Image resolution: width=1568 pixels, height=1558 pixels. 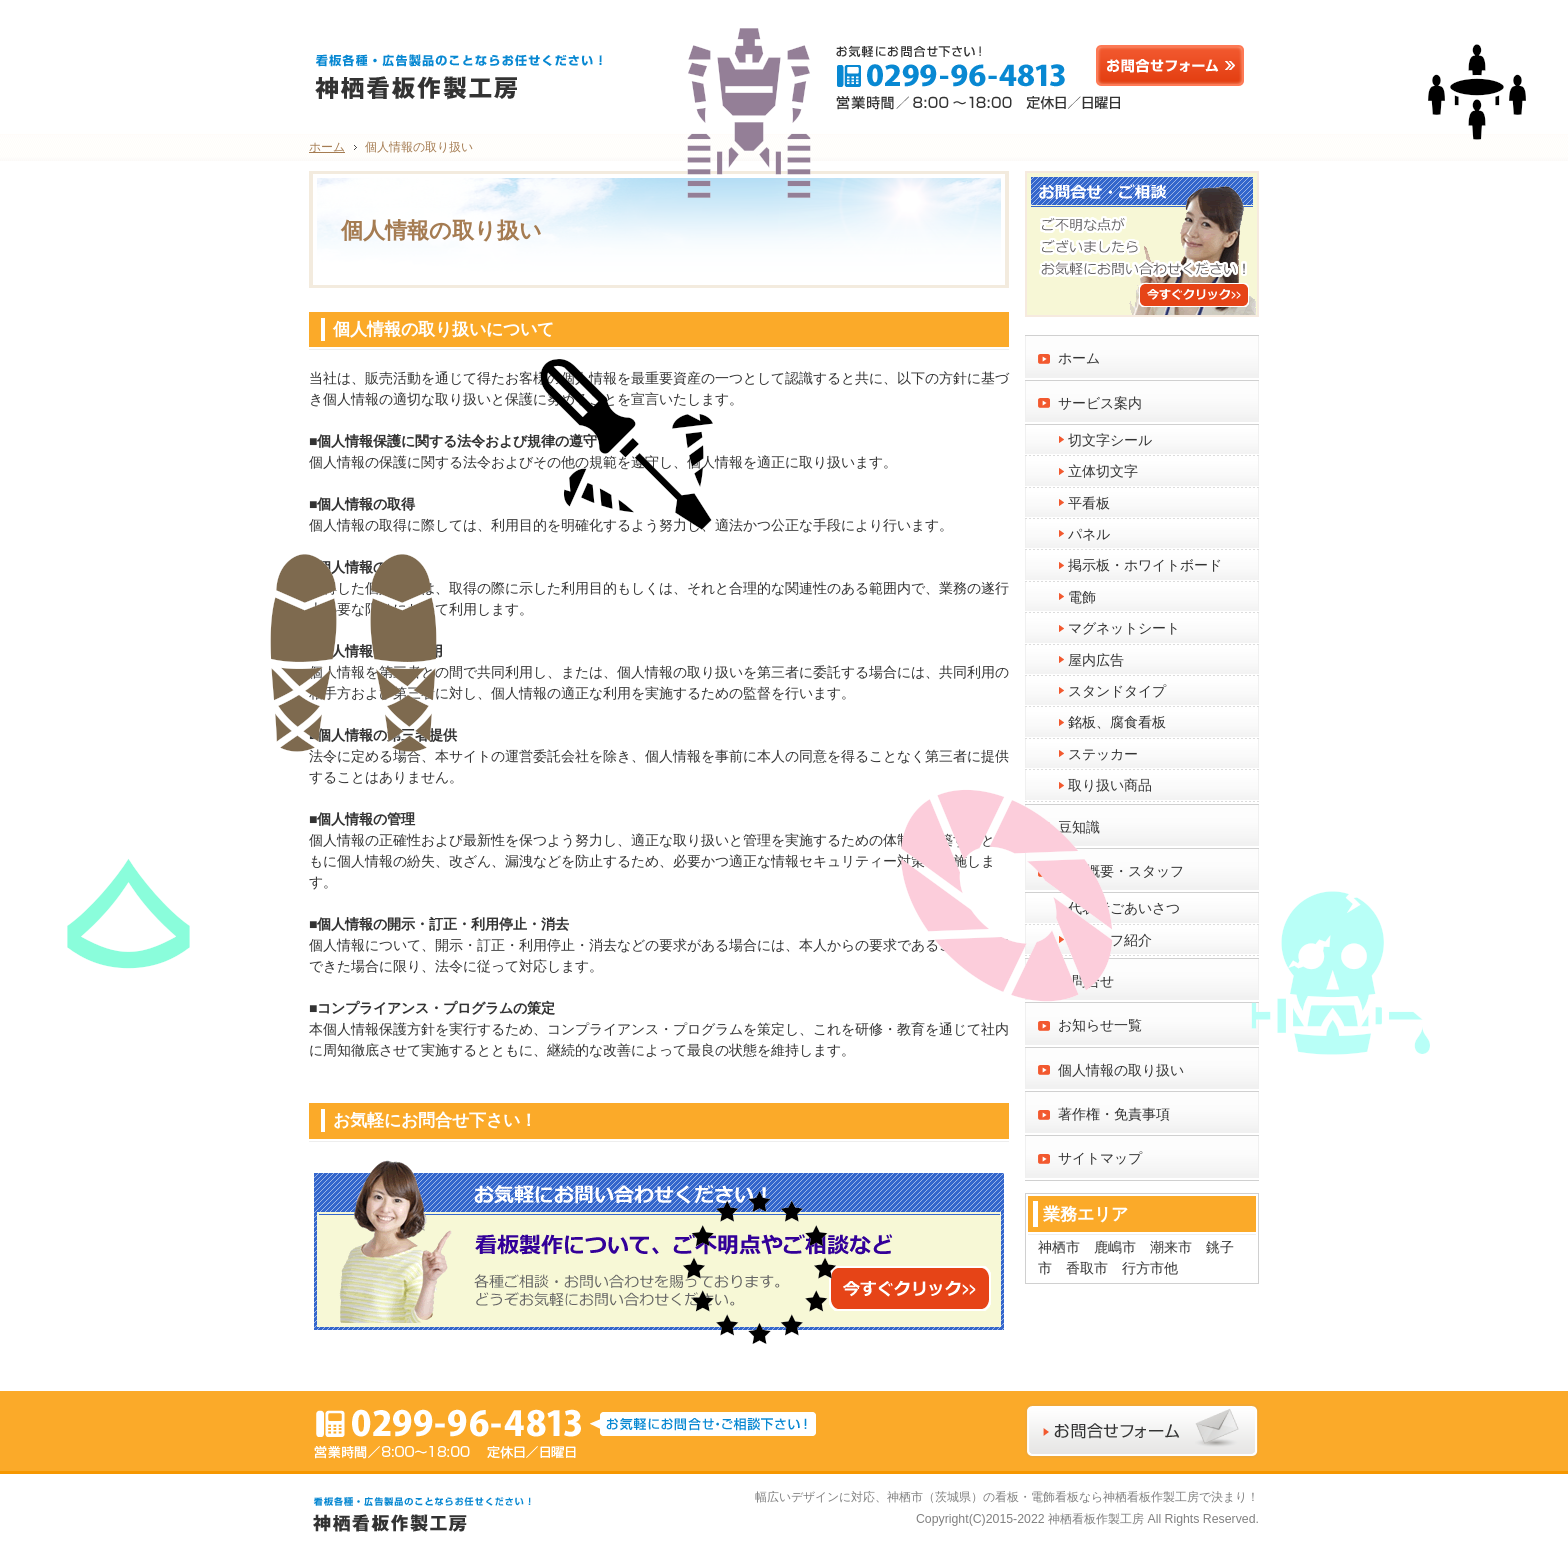 I want to click on access robot or drone controls, so click(x=749, y=113).